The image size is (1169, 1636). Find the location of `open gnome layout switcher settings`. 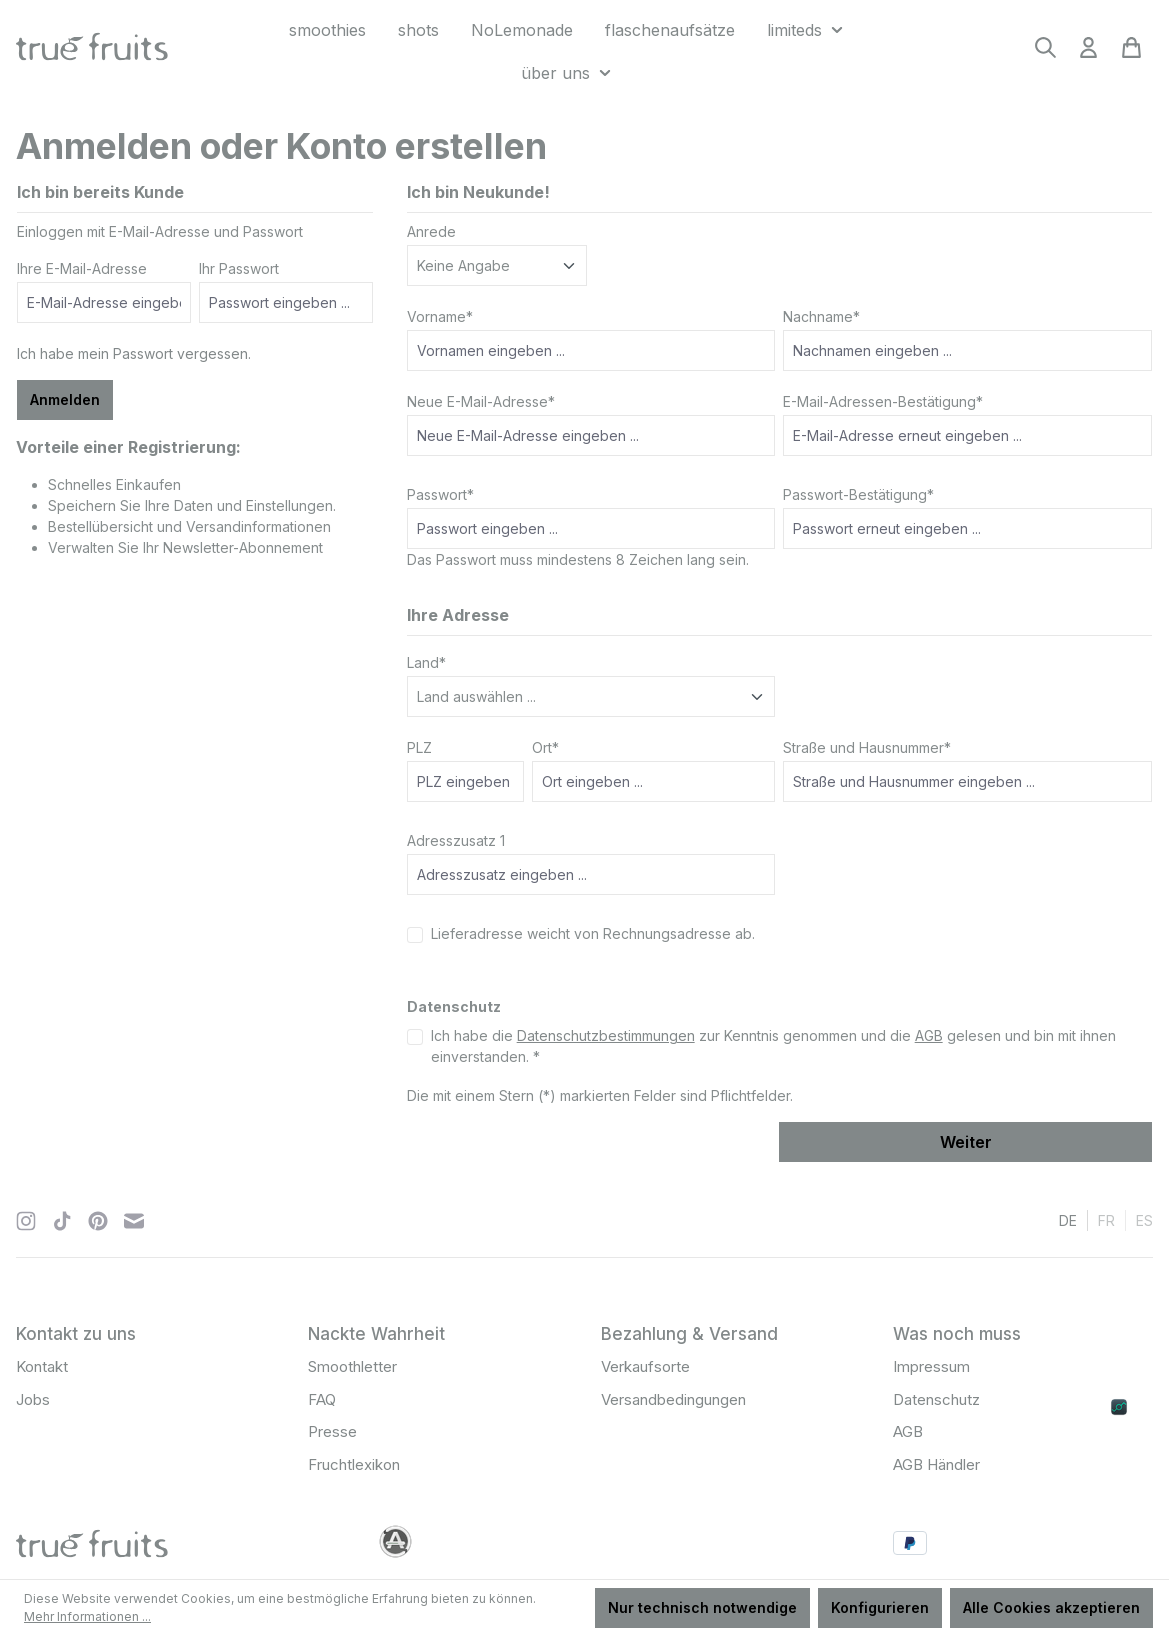

open gnome layout switcher settings is located at coordinates (1119, 1407).